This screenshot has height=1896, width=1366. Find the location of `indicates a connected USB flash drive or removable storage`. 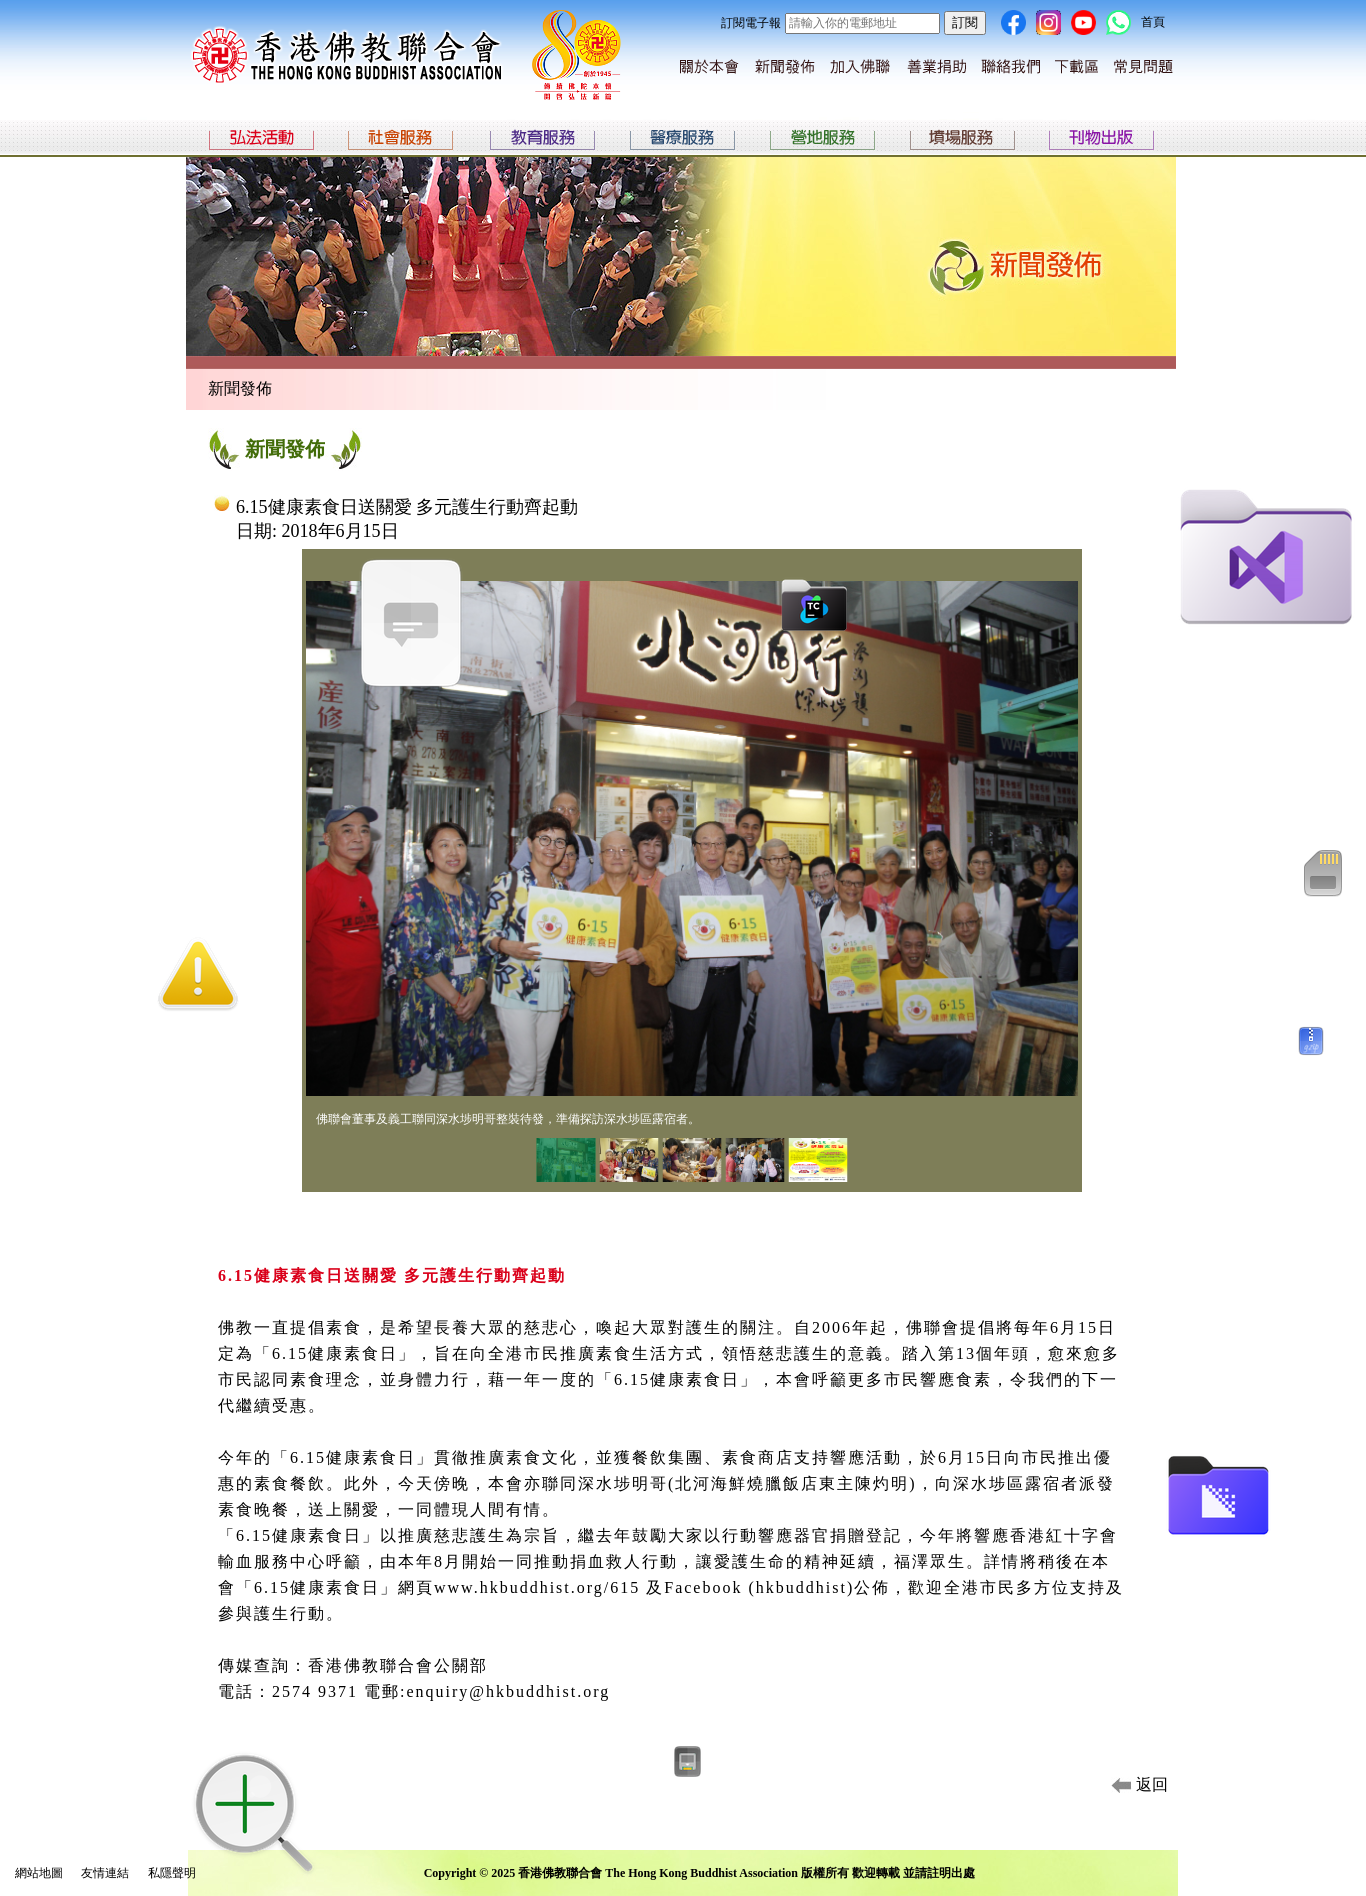

indicates a connected USB flash drive or removable storage is located at coordinates (1323, 873).